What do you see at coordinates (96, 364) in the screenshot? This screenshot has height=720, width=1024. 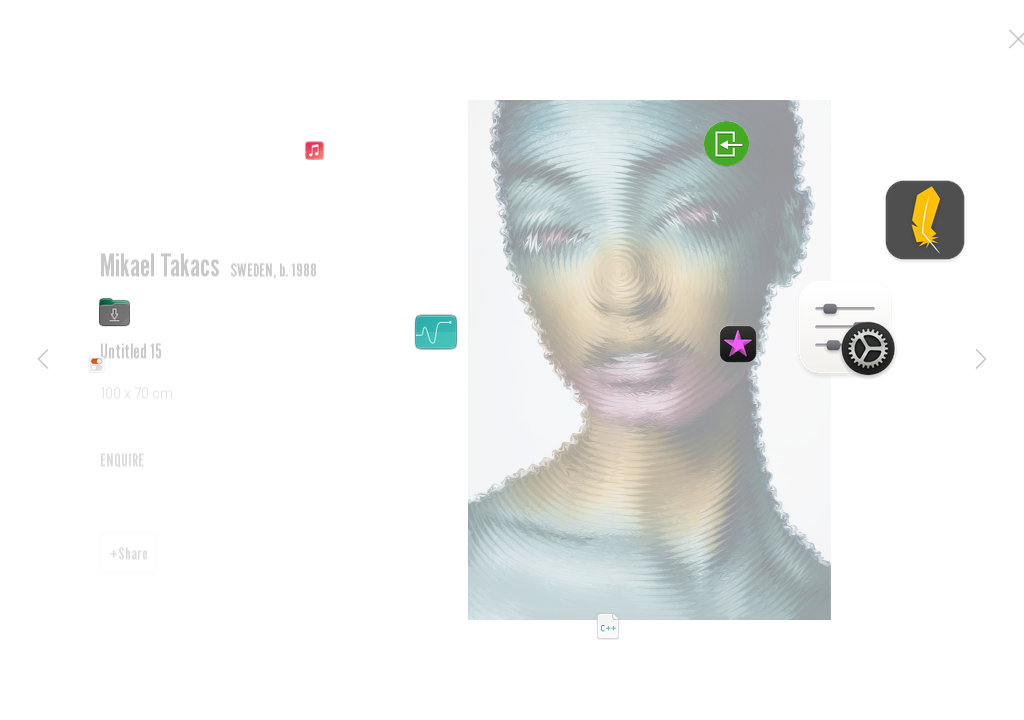 I see `open gnome tweaks settings` at bounding box center [96, 364].